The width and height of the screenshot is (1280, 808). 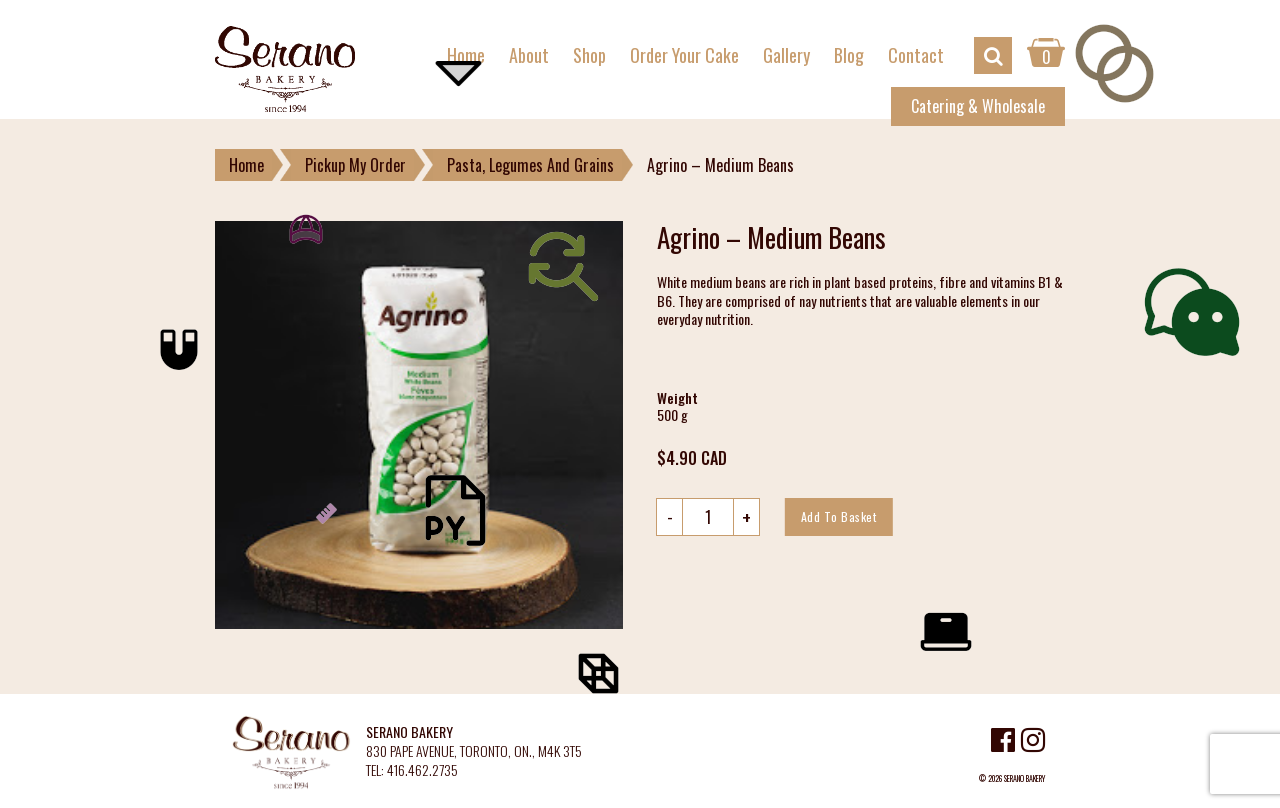 What do you see at coordinates (455, 510) in the screenshot?
I see `a python script or .py file` at bounding box center [455, 510].